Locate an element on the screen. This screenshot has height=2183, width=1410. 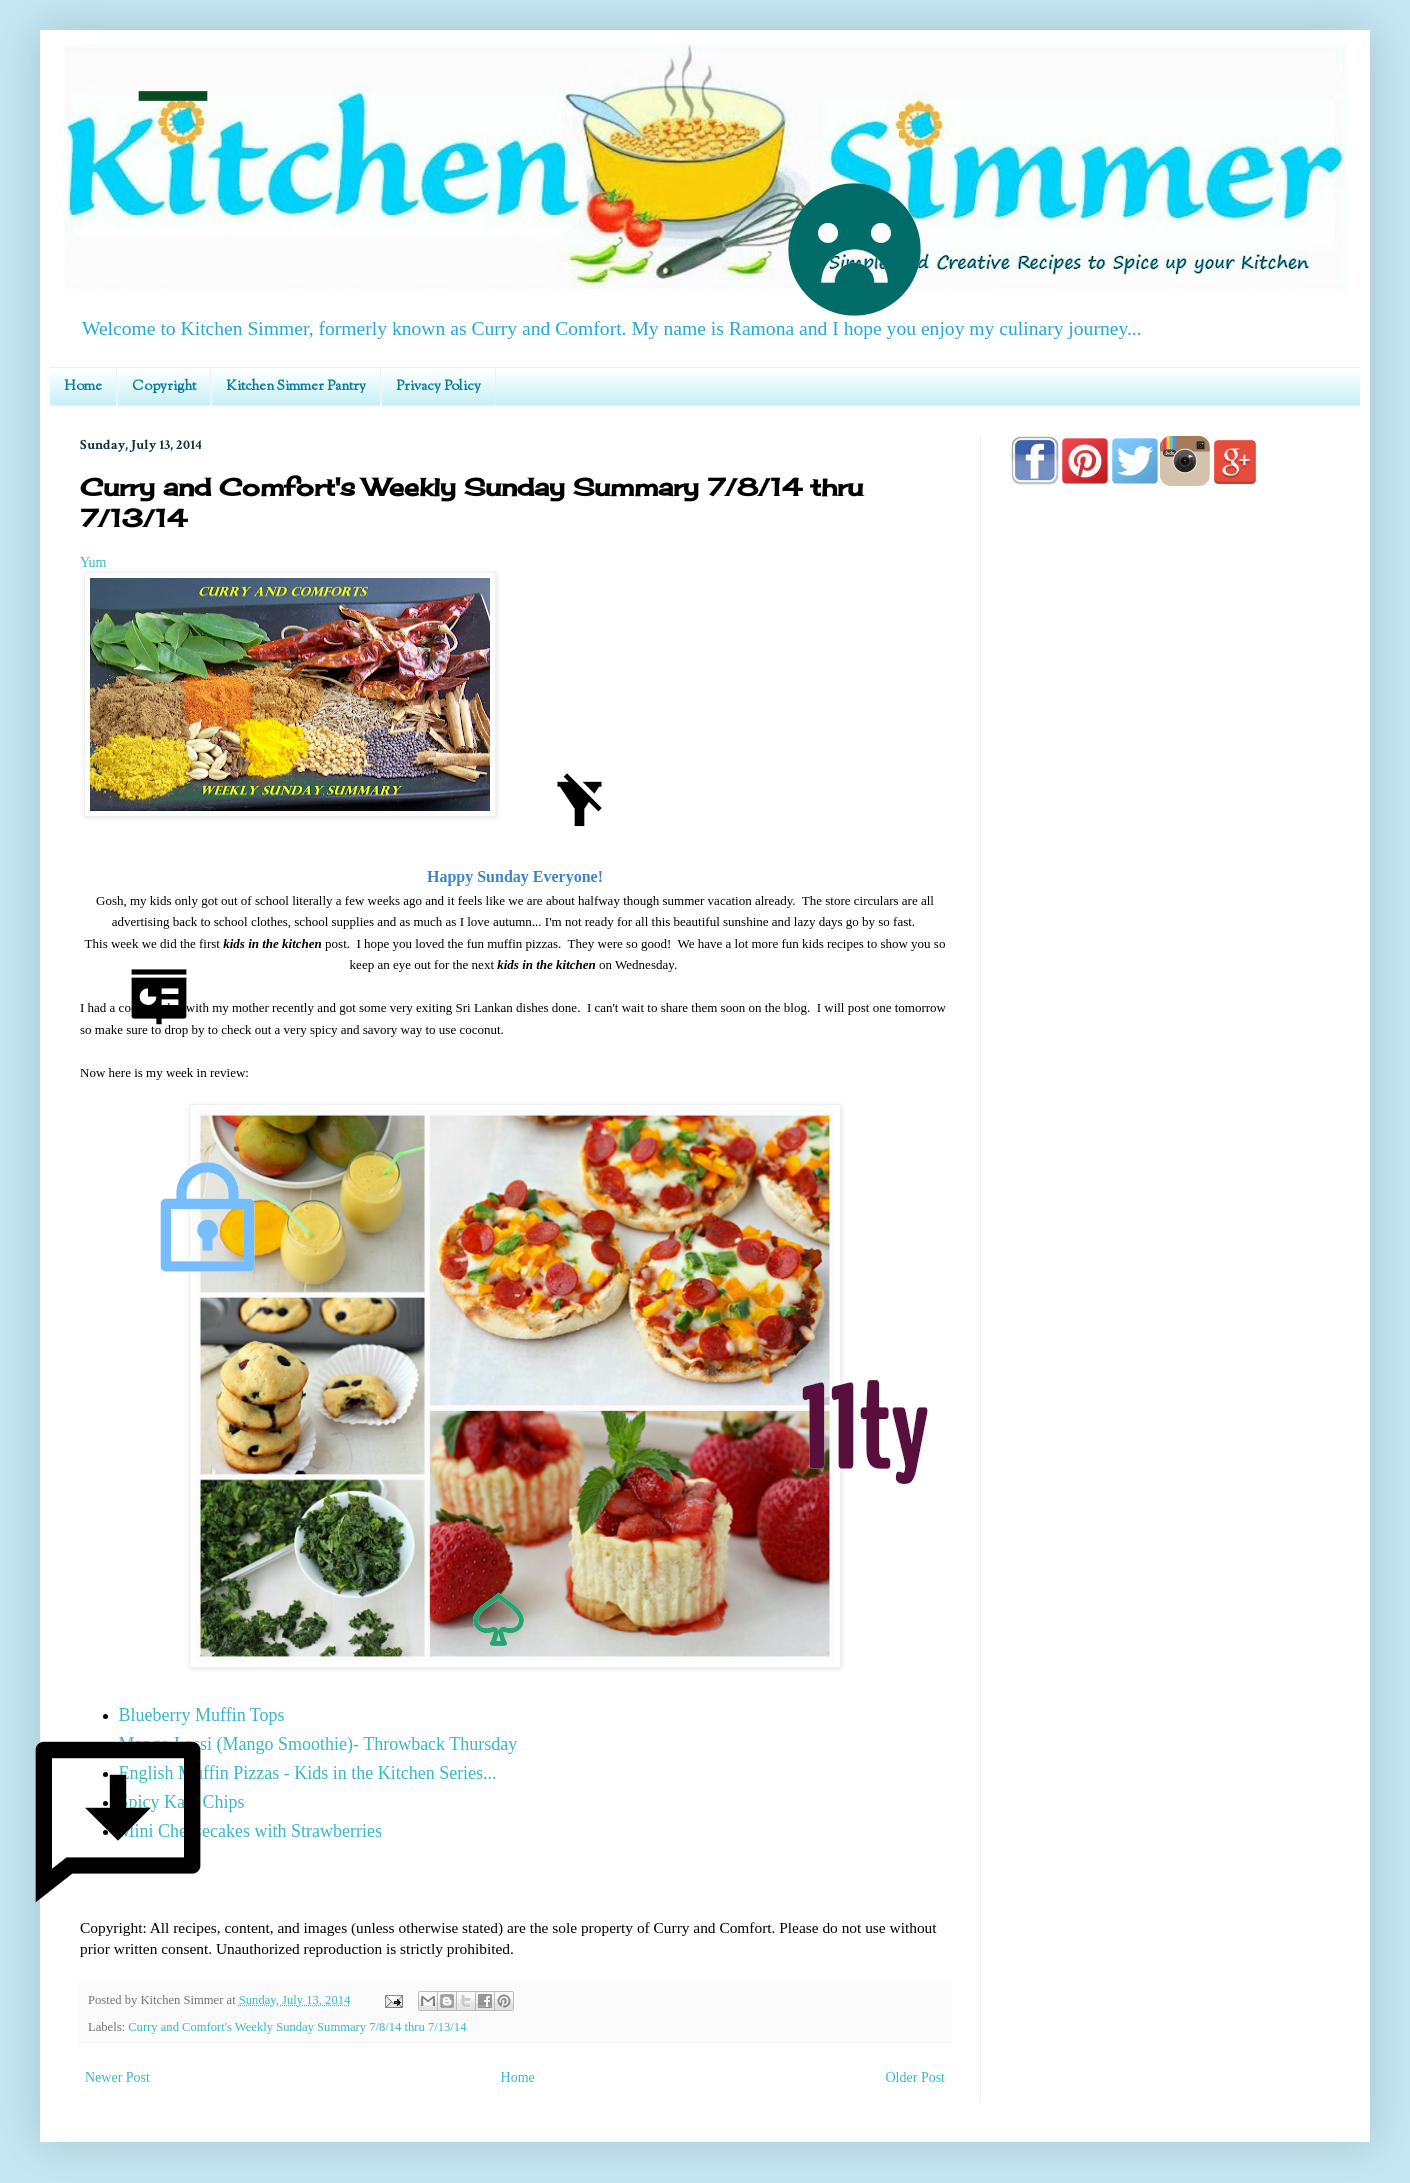
remove or subtract an item is located at coordinates (173, 96).